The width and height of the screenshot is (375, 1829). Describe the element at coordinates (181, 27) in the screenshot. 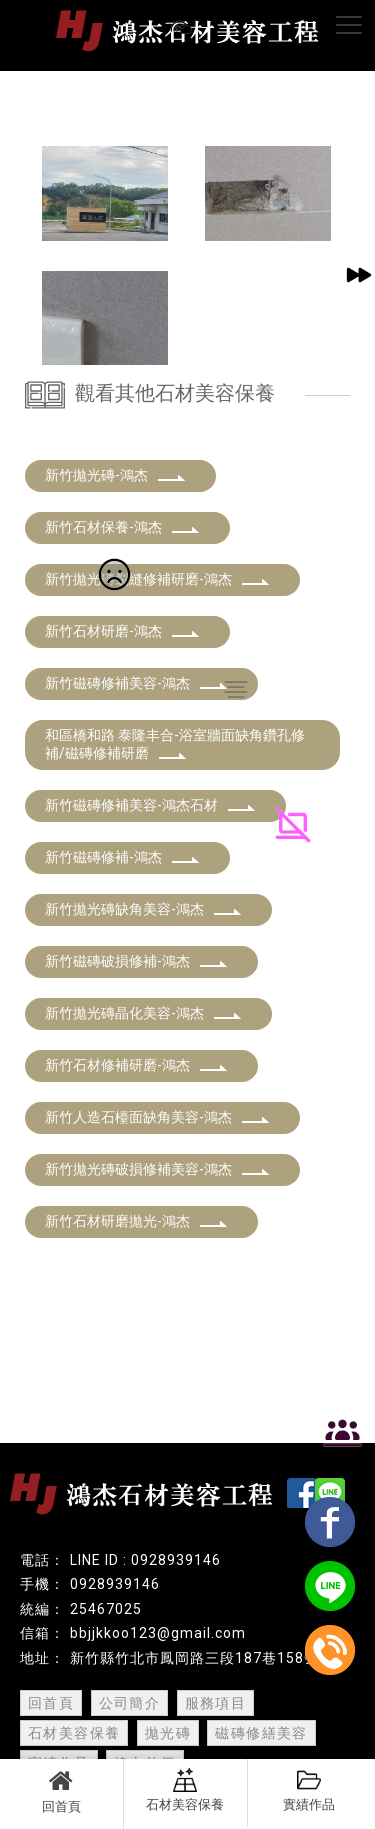

I see `view weather forecast` at that location.